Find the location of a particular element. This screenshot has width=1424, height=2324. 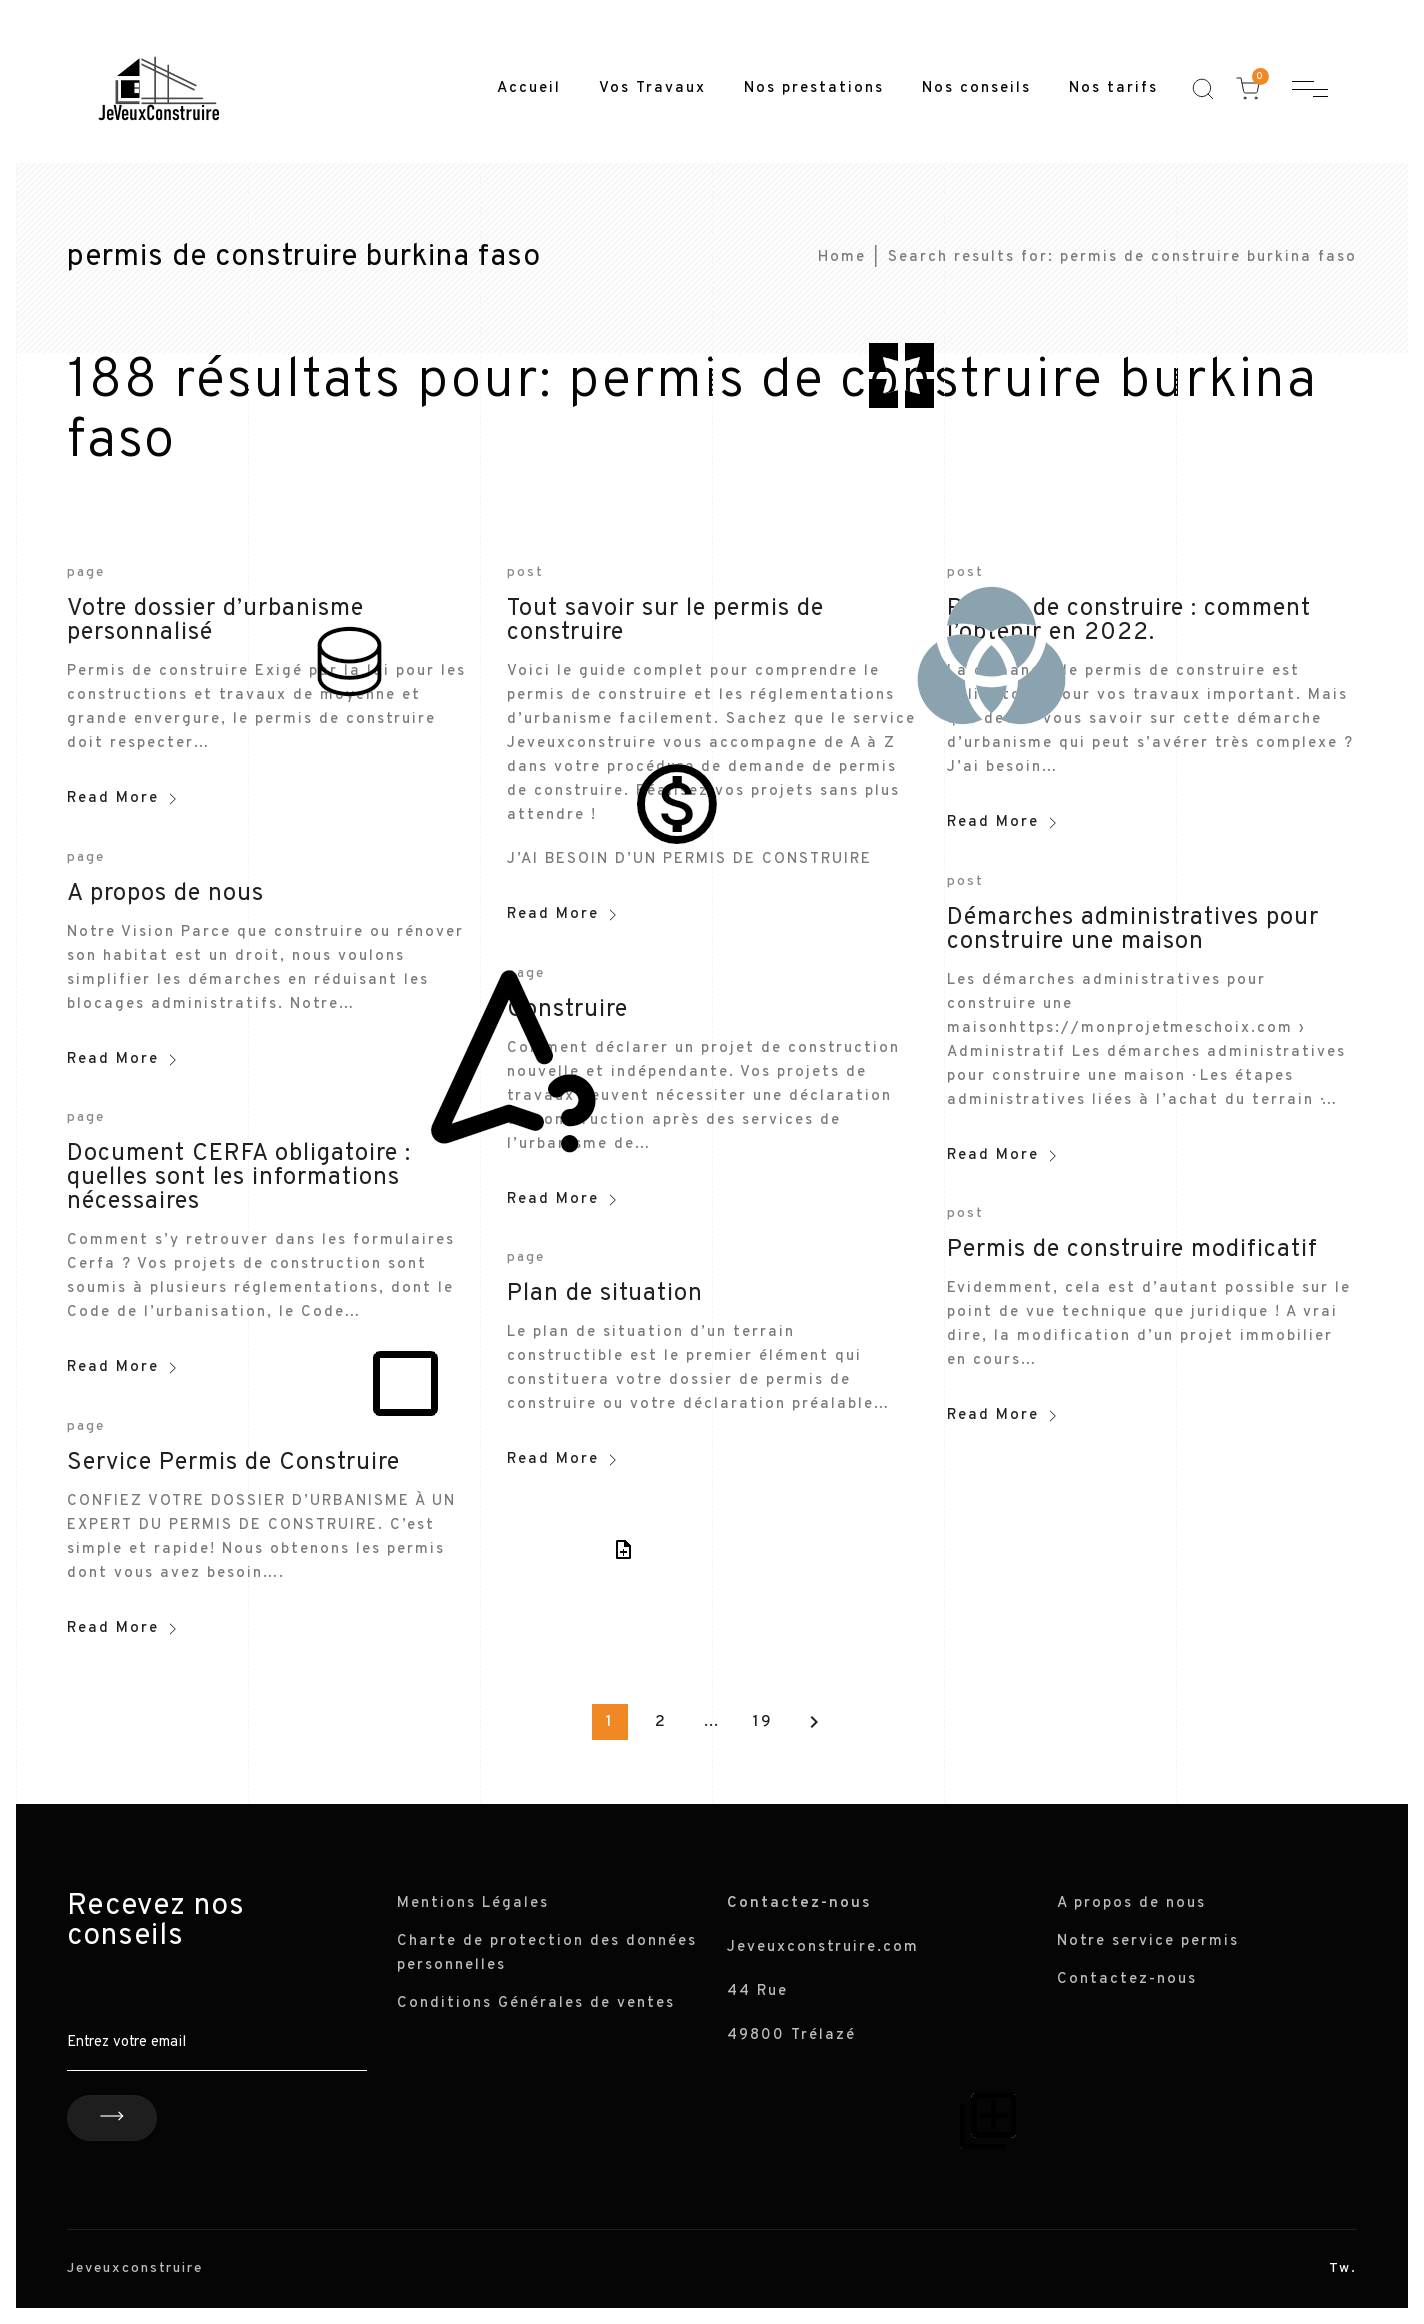

adjust color filter settings is located at coordinates (991, 655).